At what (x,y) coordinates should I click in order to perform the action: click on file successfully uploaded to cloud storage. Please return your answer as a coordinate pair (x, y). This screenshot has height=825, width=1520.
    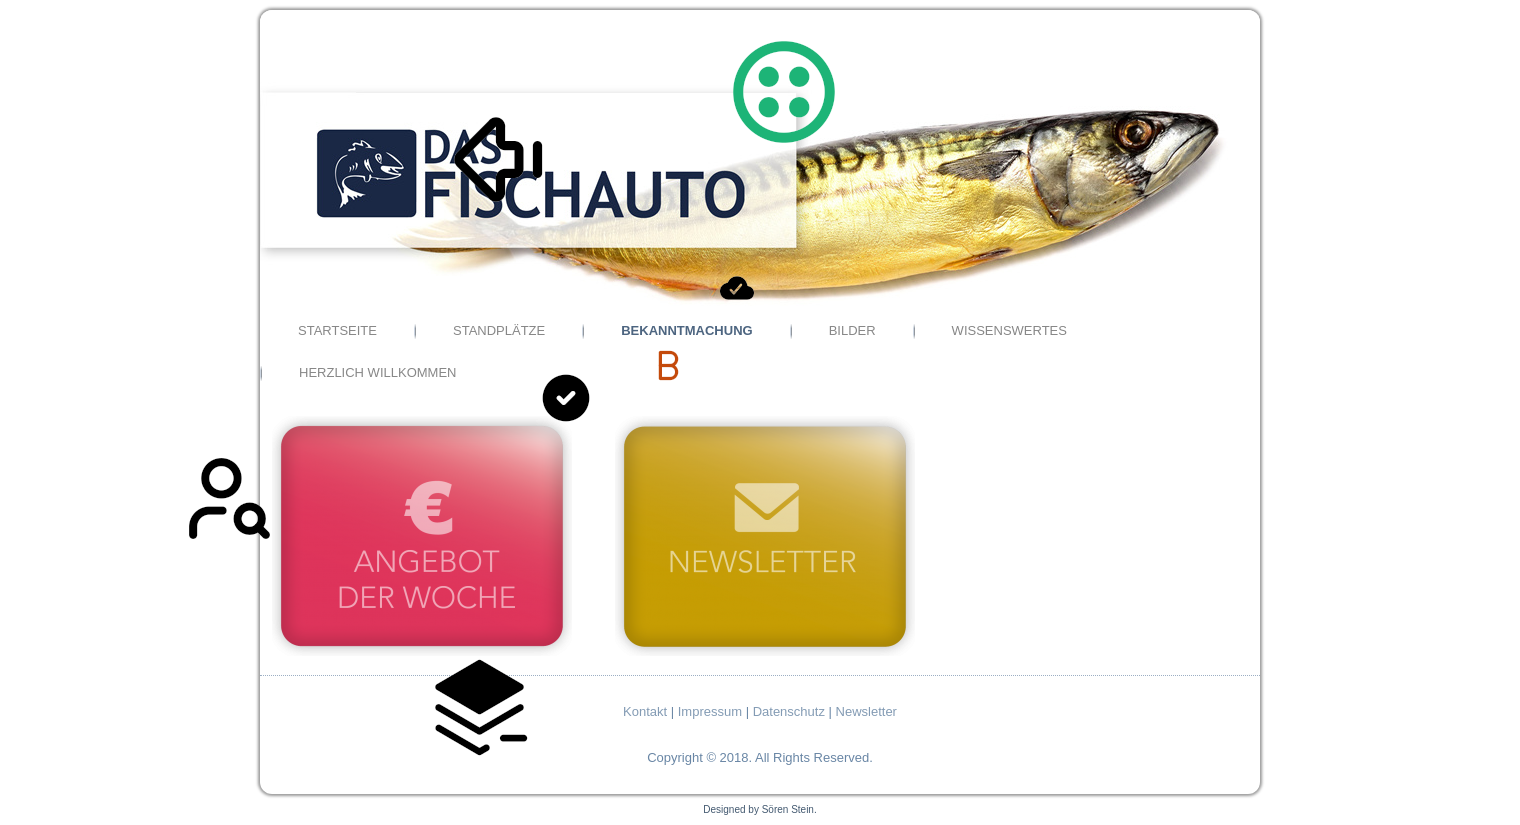
    Looking at the image, I should click on (737, 288).